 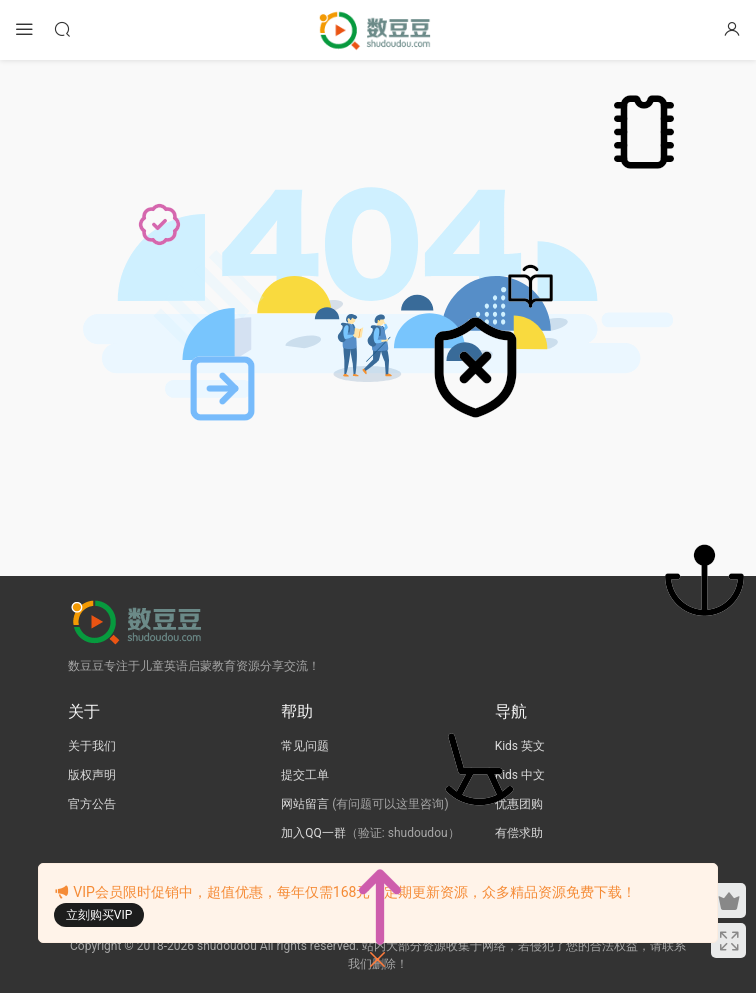 What do you see at coordinates (530, 285) in the screenshot?
I see `view user profile or contact details` at bounding box center [530, 285].